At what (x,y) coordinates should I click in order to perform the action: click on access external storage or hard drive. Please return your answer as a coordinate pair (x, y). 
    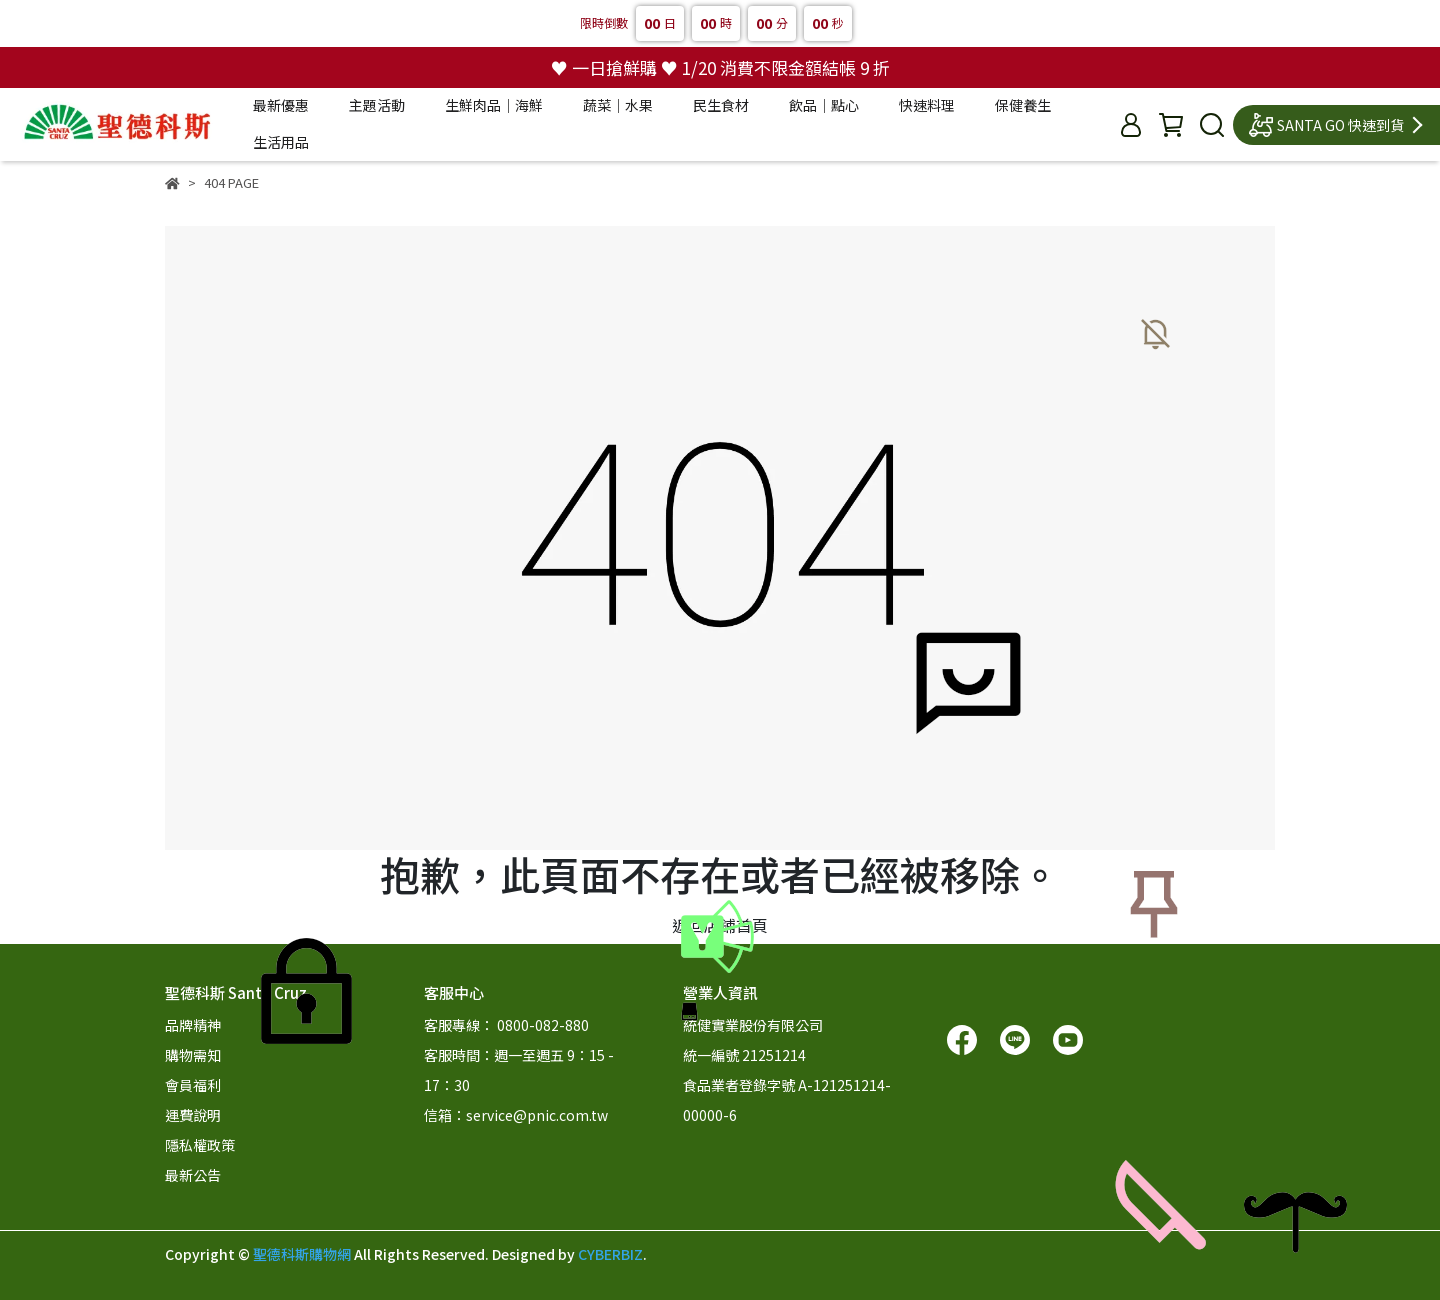
    Looking at the image, I should click on (689, 1011).